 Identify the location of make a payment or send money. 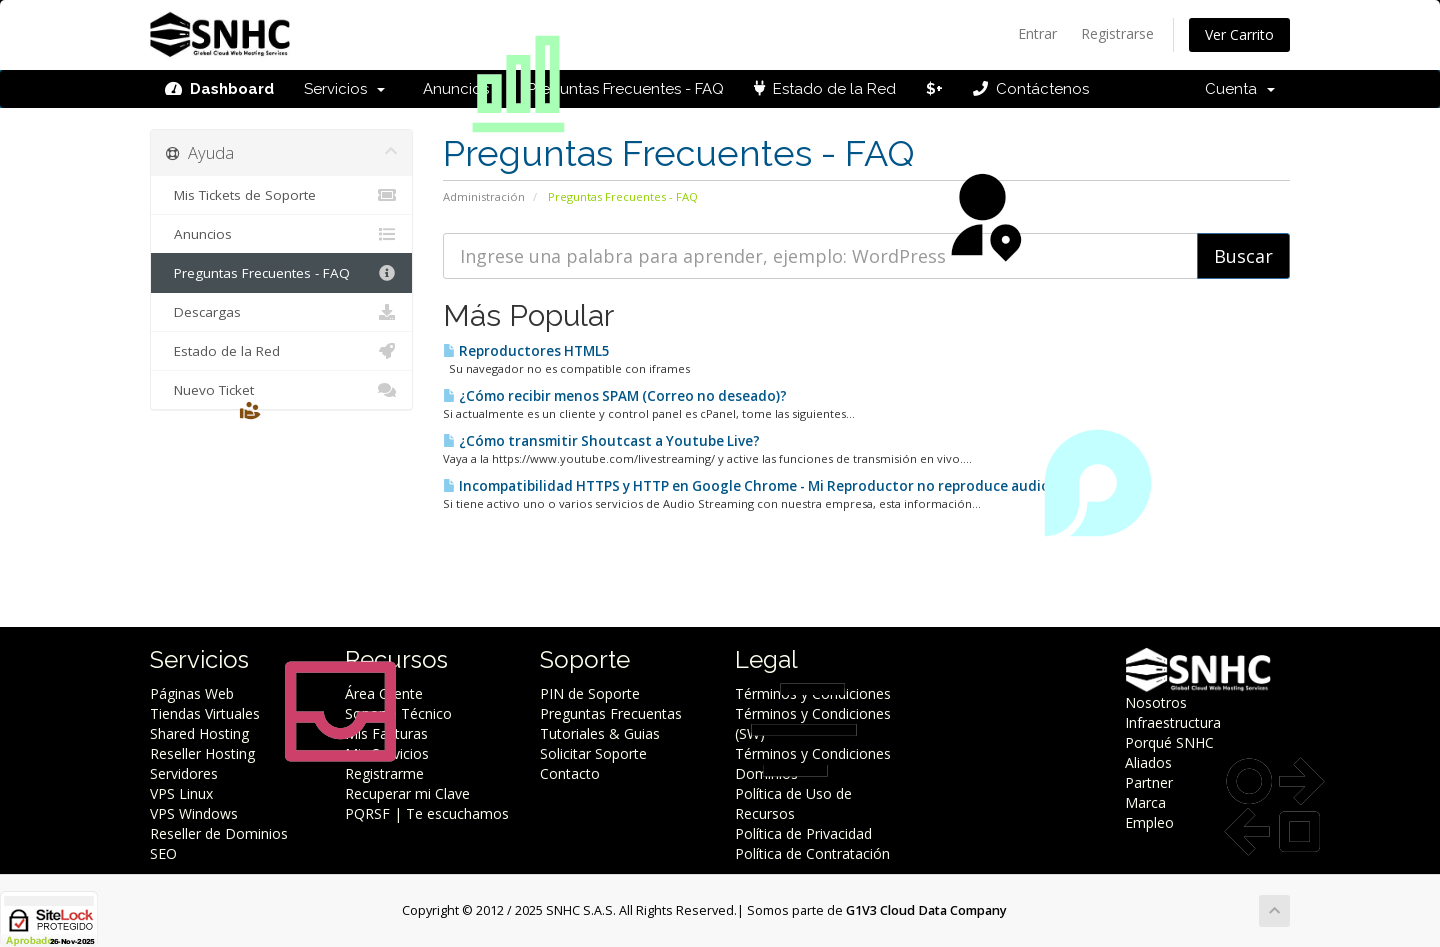
(250, 411).